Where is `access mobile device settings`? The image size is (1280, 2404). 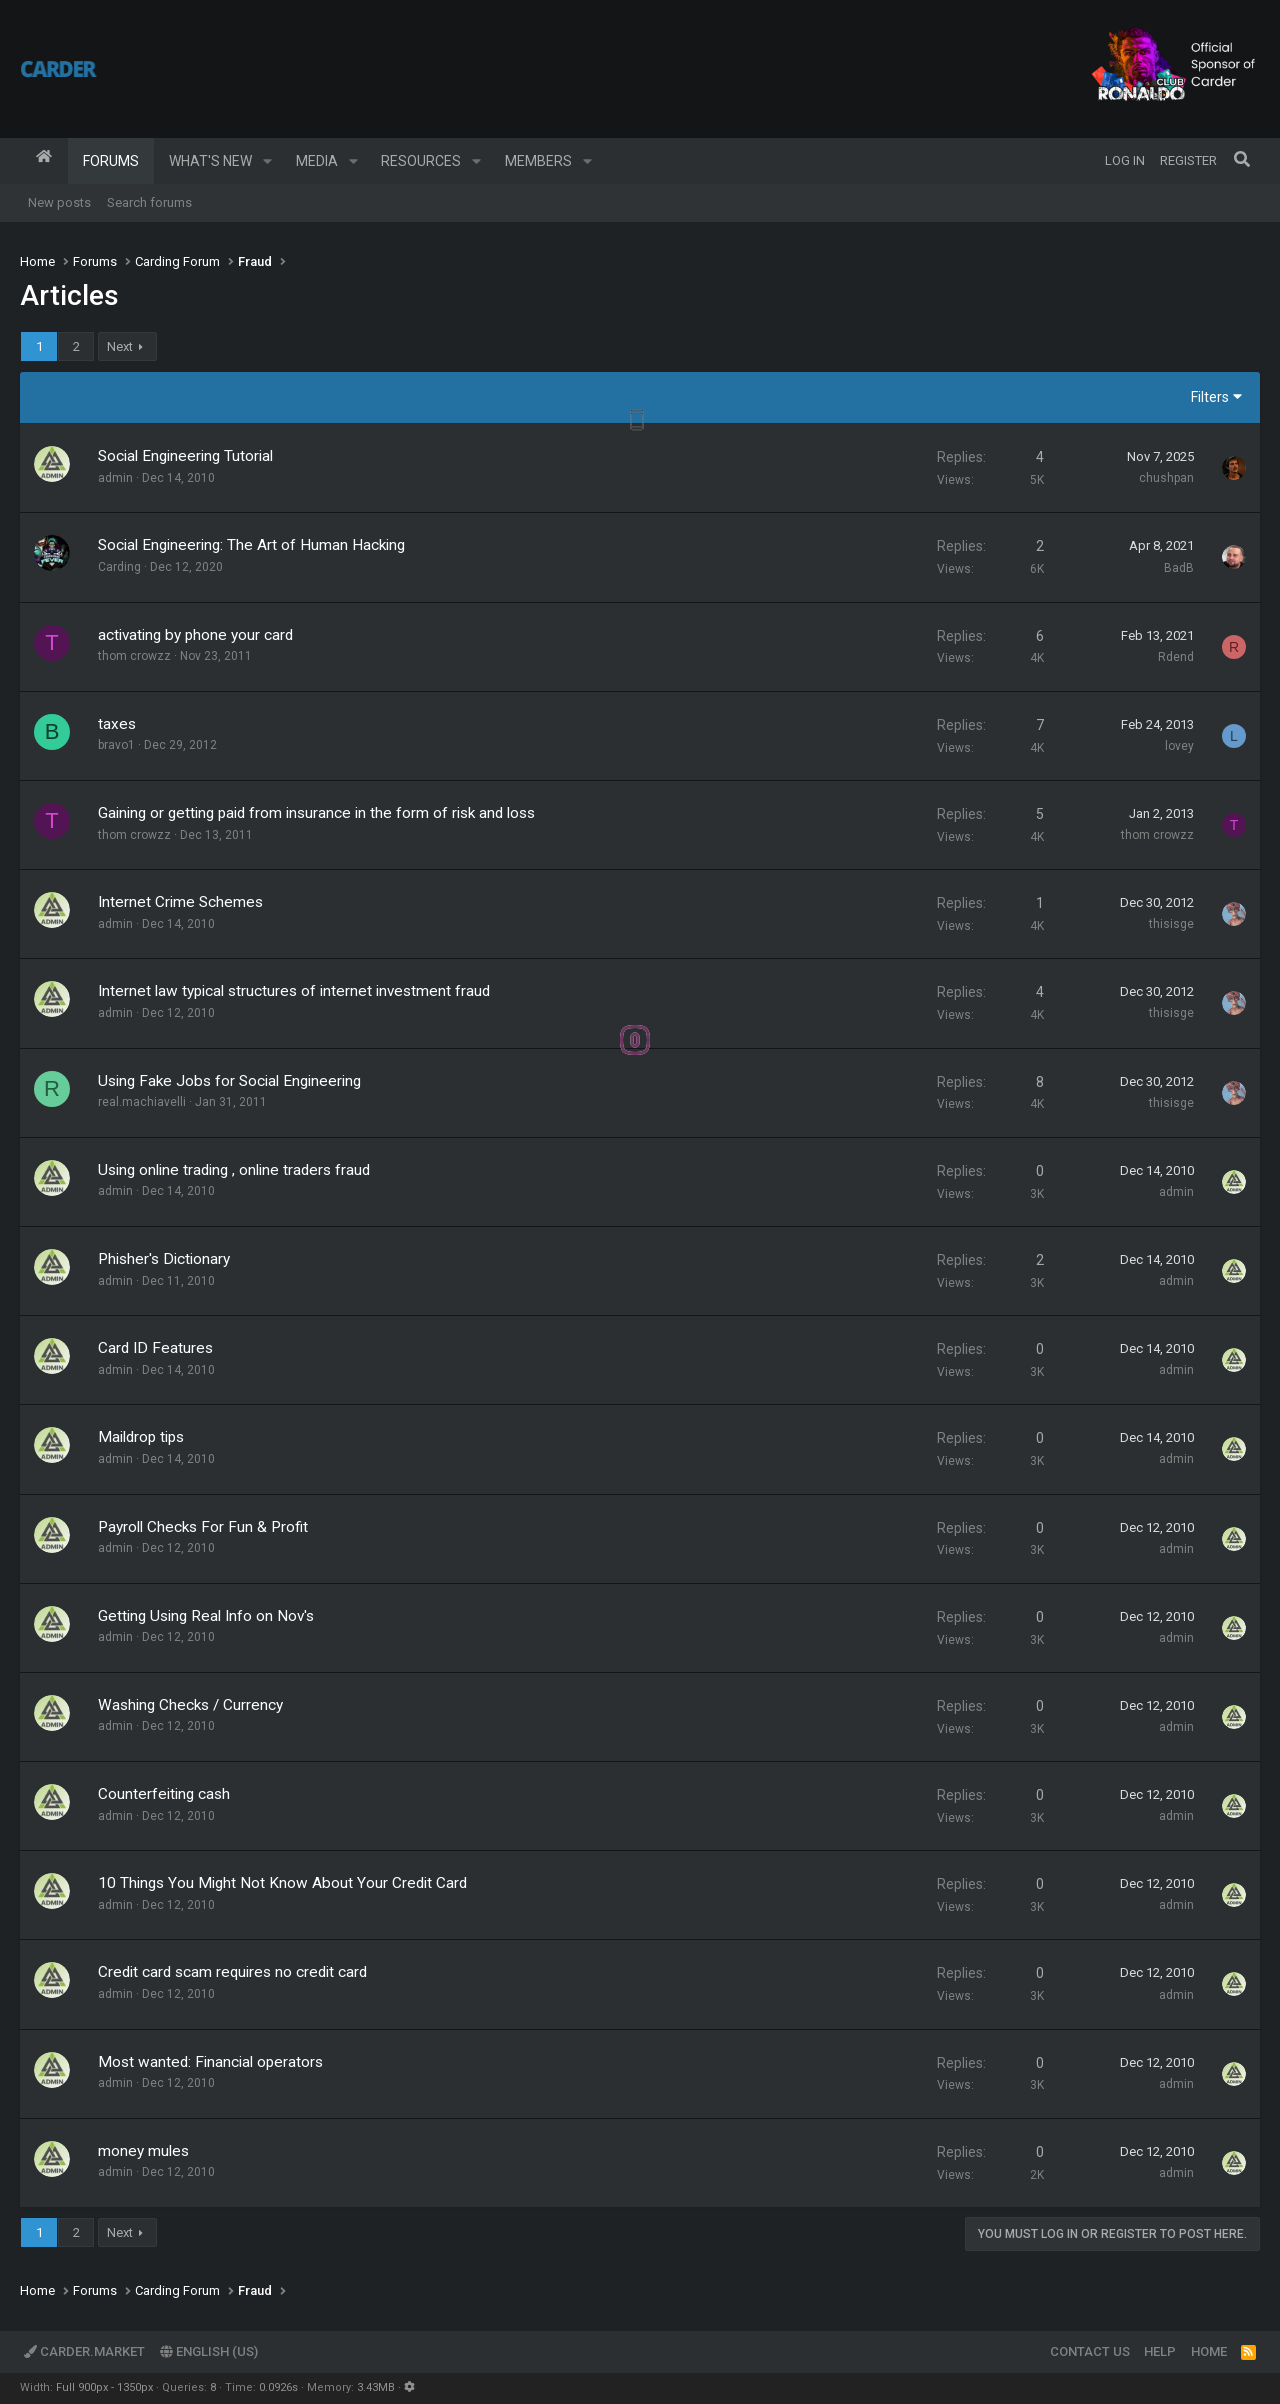 access mobile device settings is located at coordinates (637, 420).